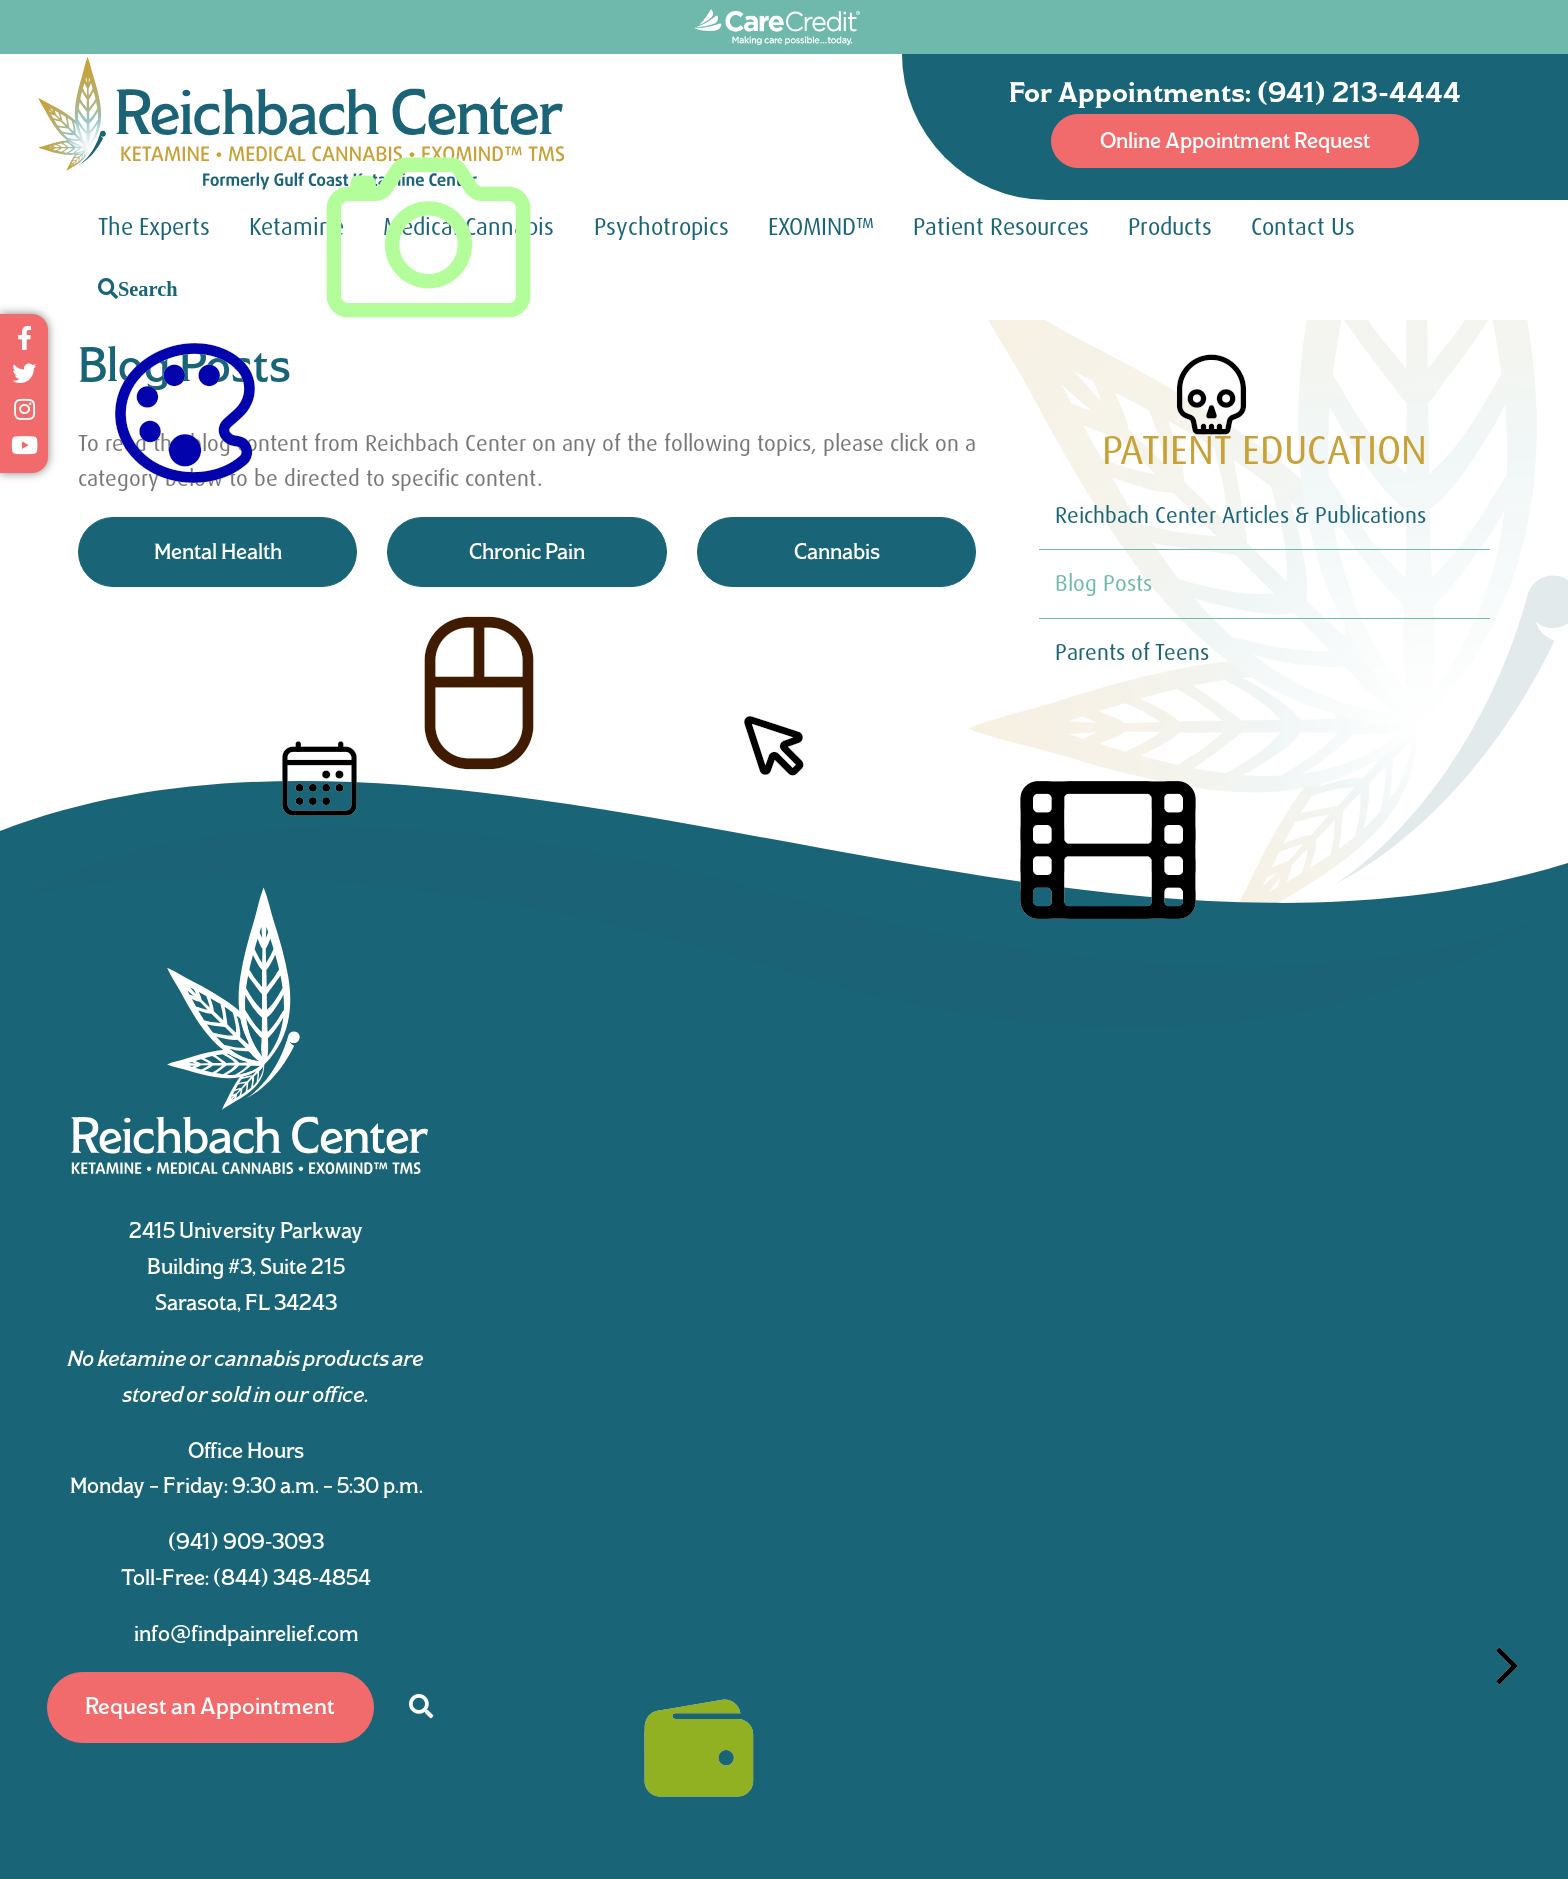 This screenshot has width=1568, height=1879. Describe the element at coordinates (699, 1750) in the screenshot. I see `access your wallet or payment methods` at that location.